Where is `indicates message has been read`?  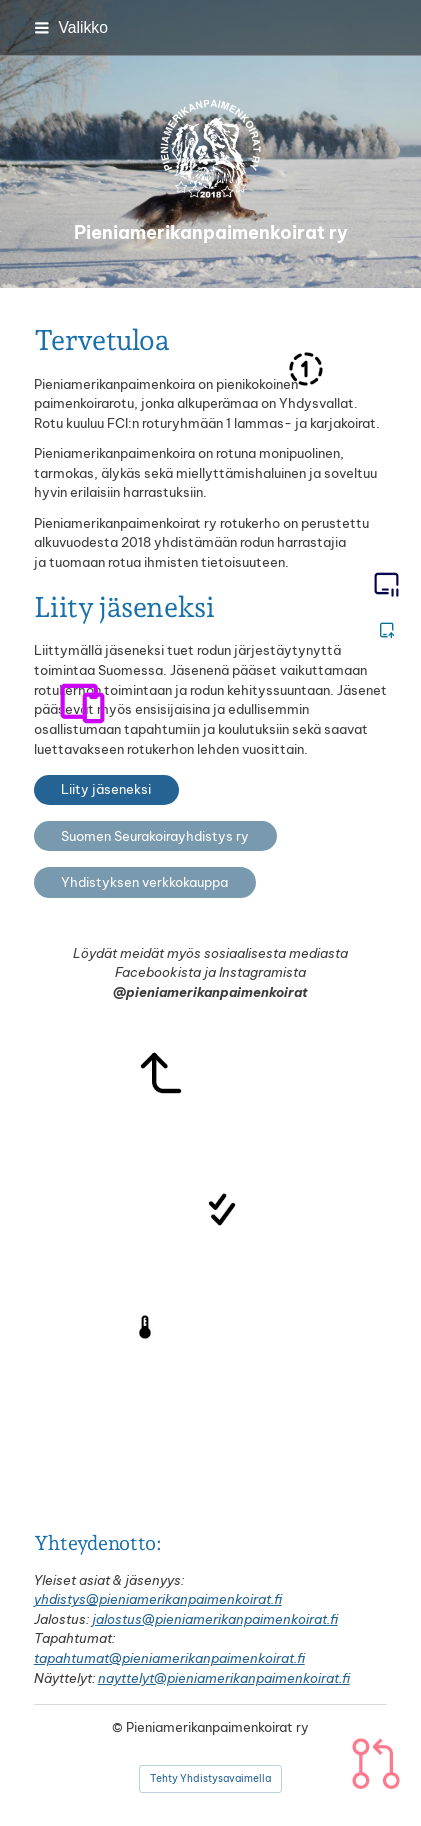
indicates message has been read is located at coordinates (222, 1210).